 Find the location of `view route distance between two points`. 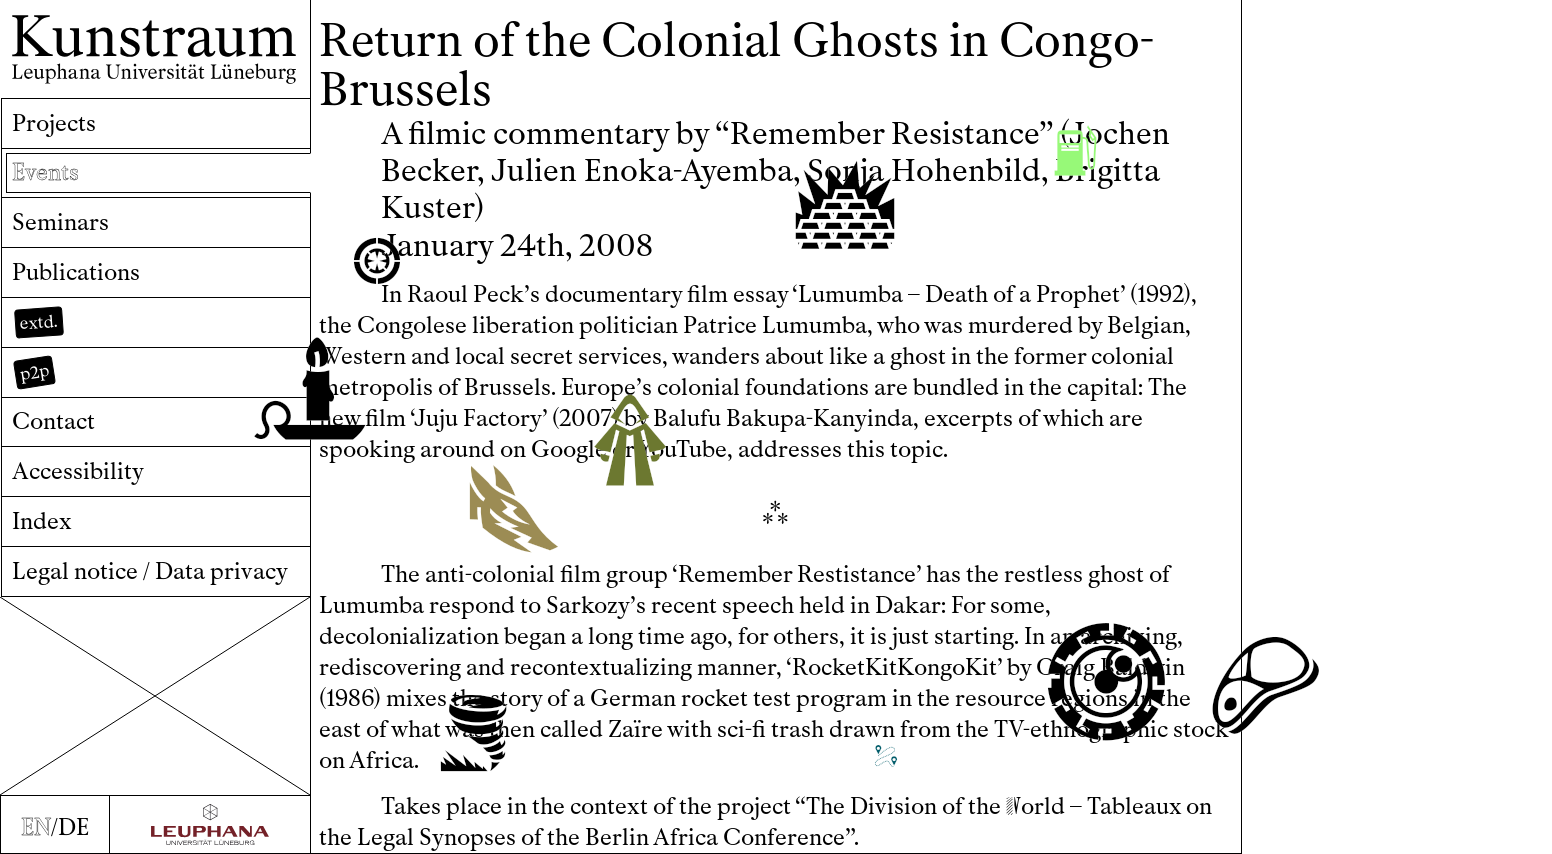

view route distance between two points is located at coordinates (886, 756).